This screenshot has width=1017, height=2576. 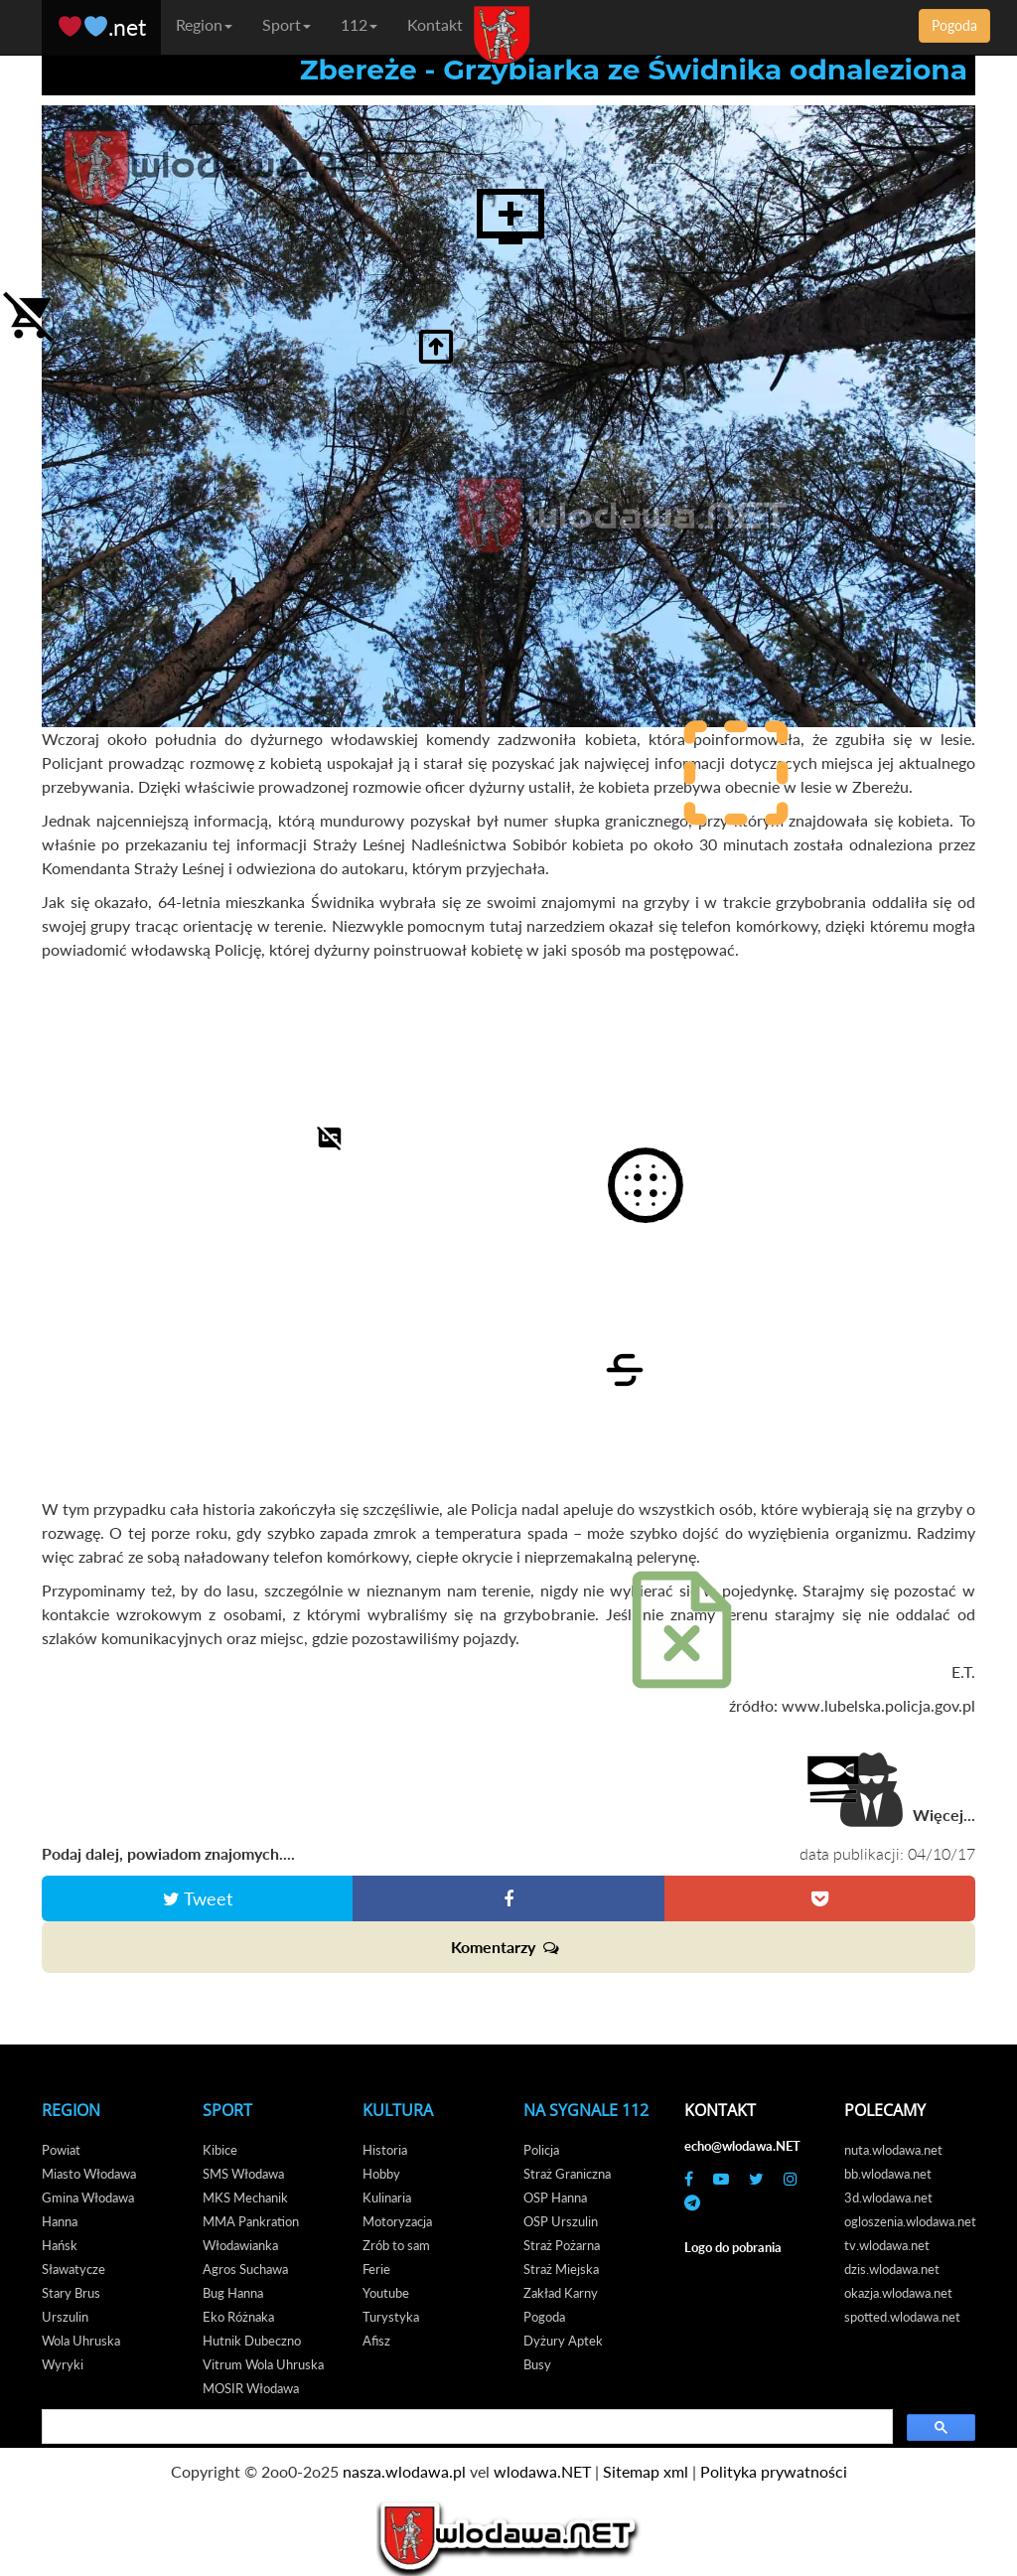 I want to click on create a selection area or marquee tool, so click(x=736, y=773).